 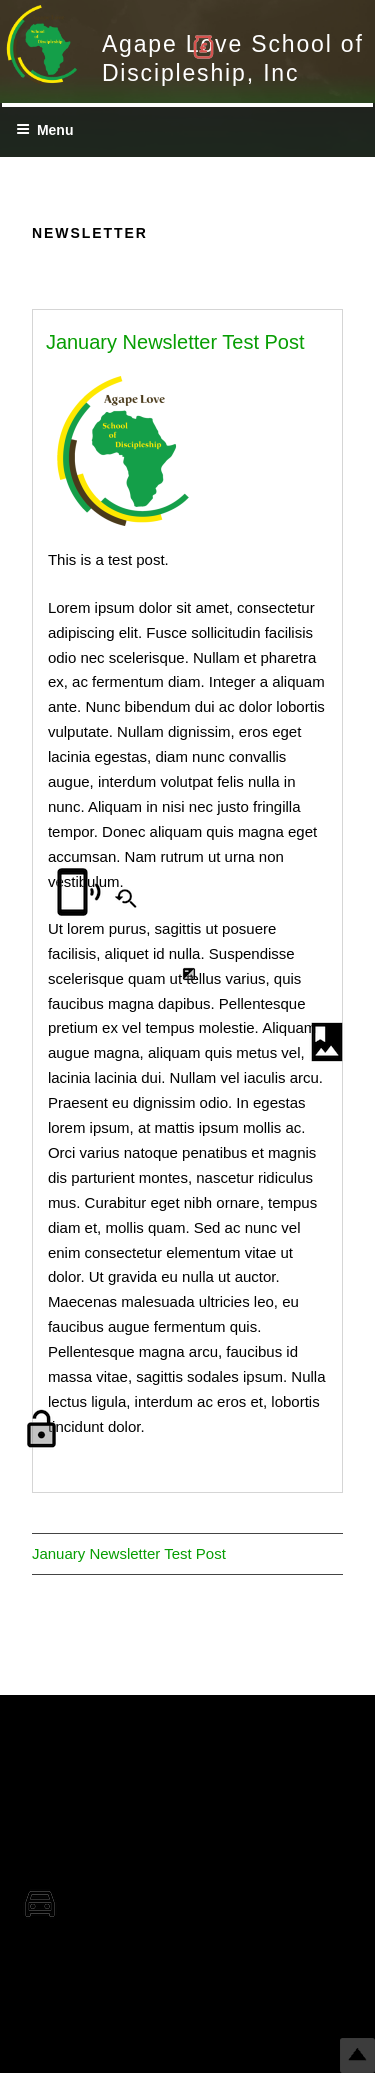 I want to click on incoming call or notification on connected device, so click(x=79, y=892).